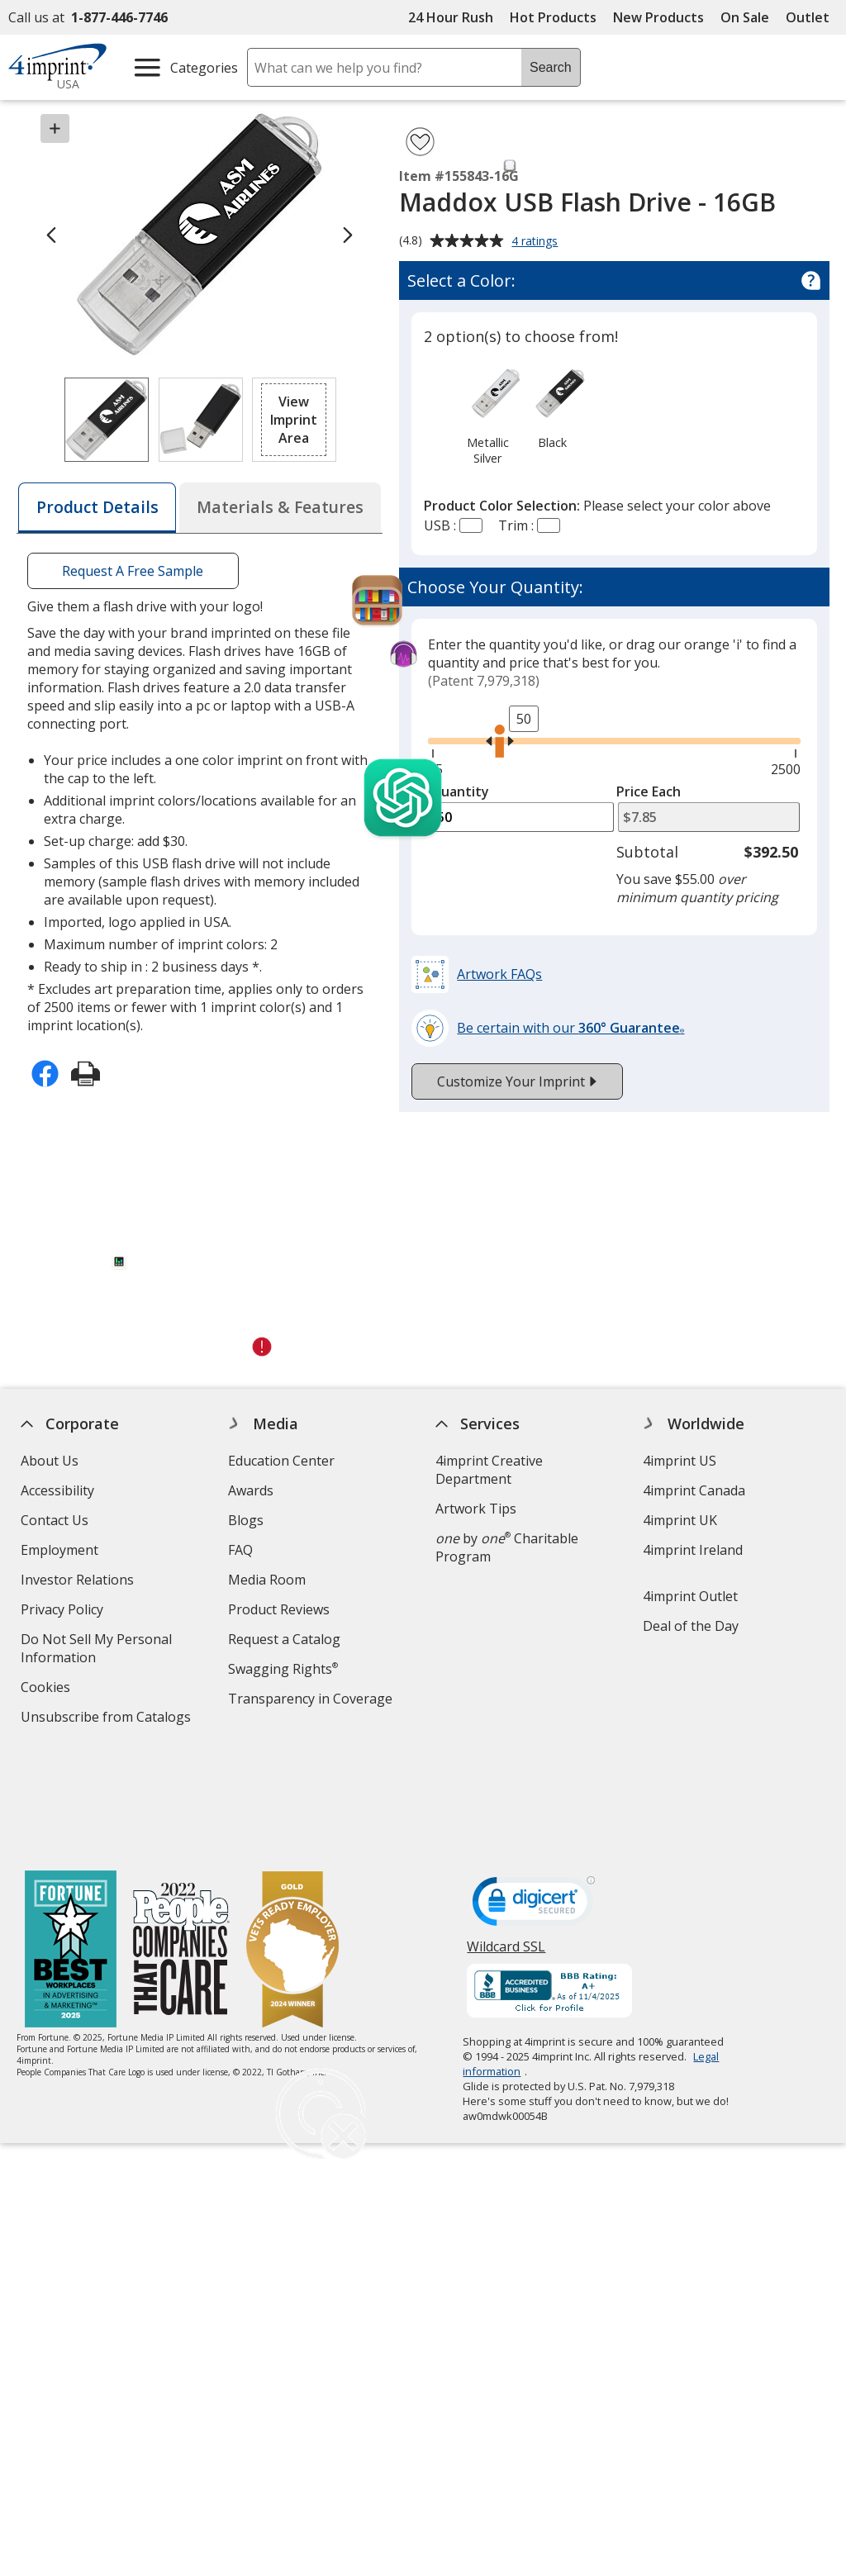  I want to click on open ChatGPT app, so click(402, 797).